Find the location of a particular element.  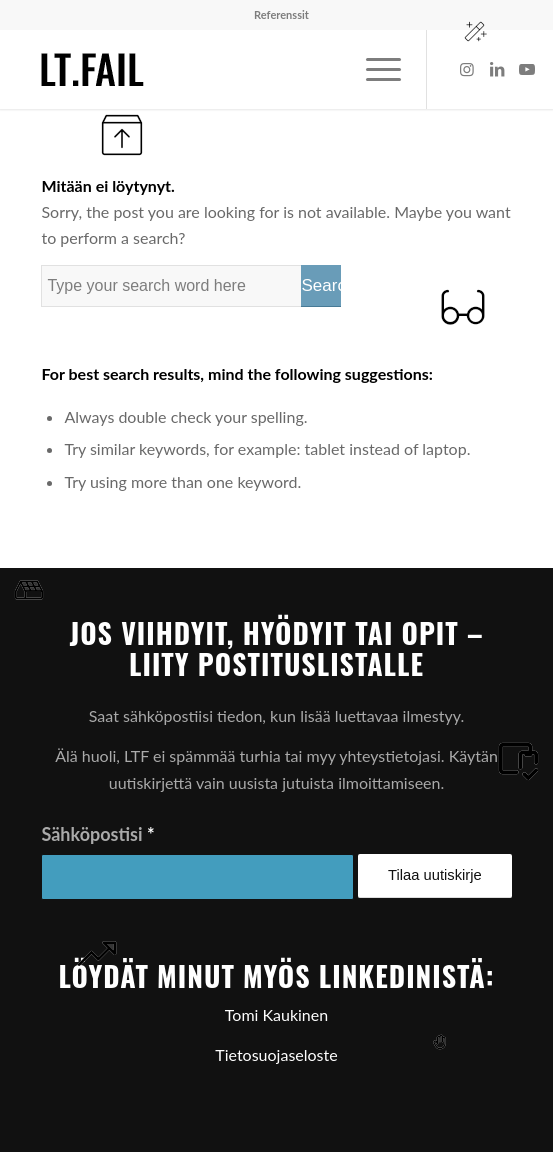

upload files to storage is located at coordinates (122, 135).